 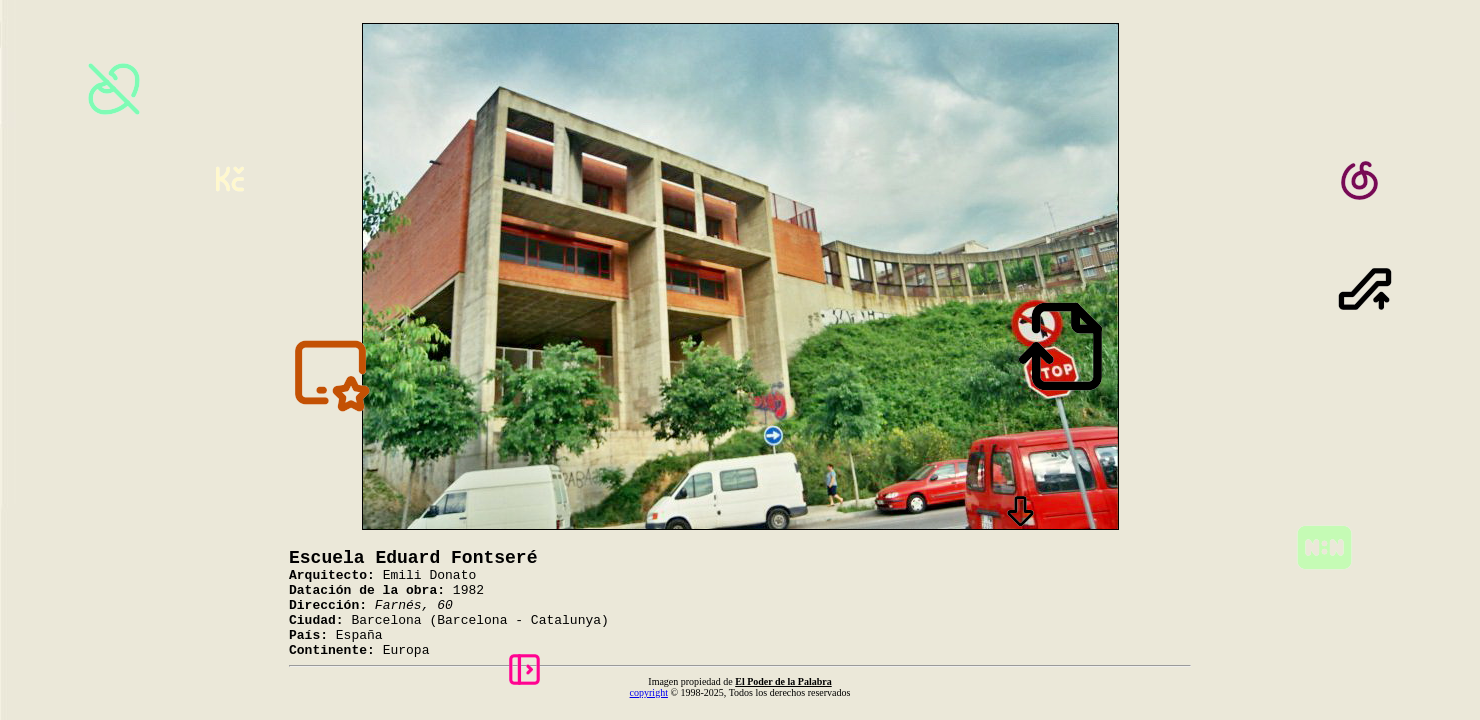 What do you see at coordinates (1062, 346) in the screenshot?
I see `upload a file` at bounding box center [1062, 346].